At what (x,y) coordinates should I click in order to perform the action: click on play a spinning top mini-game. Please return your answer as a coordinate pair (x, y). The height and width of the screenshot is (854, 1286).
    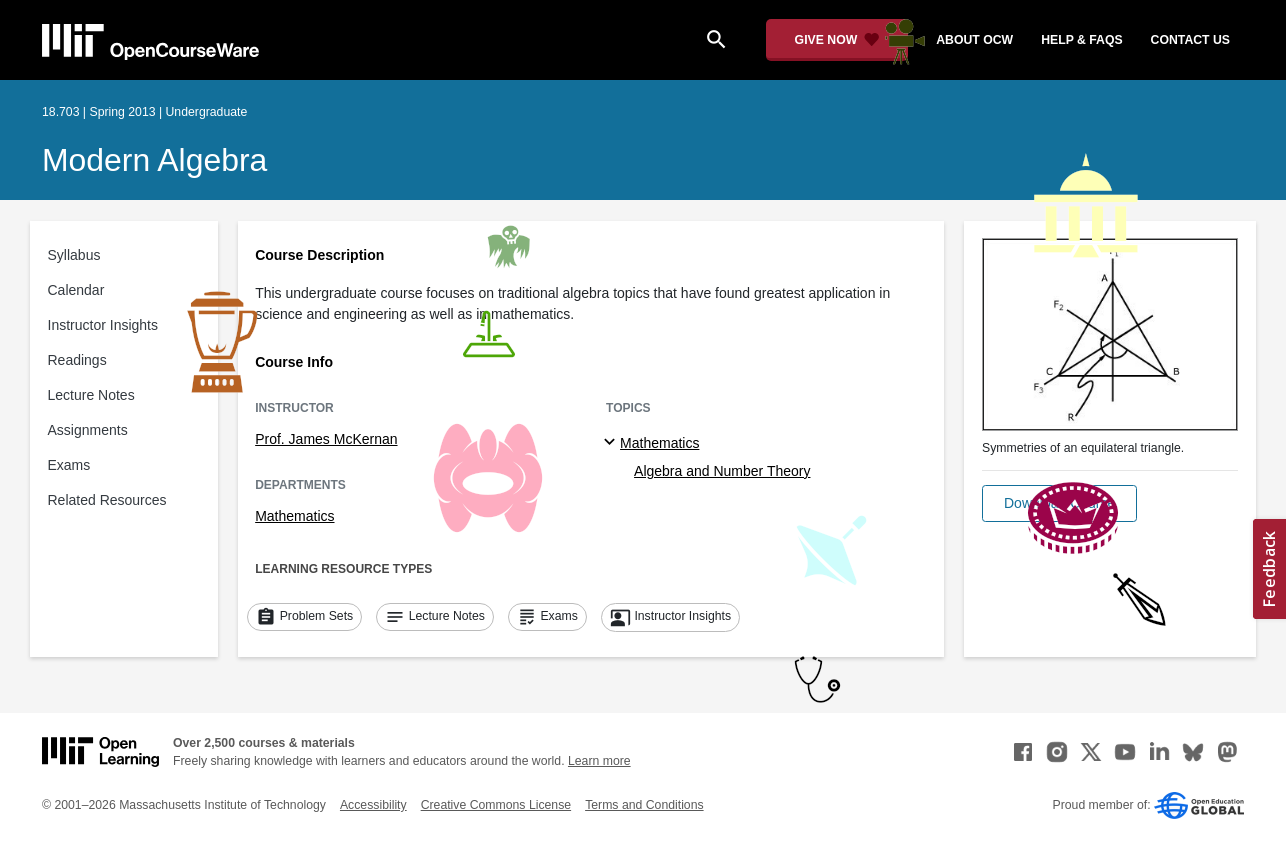
    Looking at the image, I should click on (831, 550).